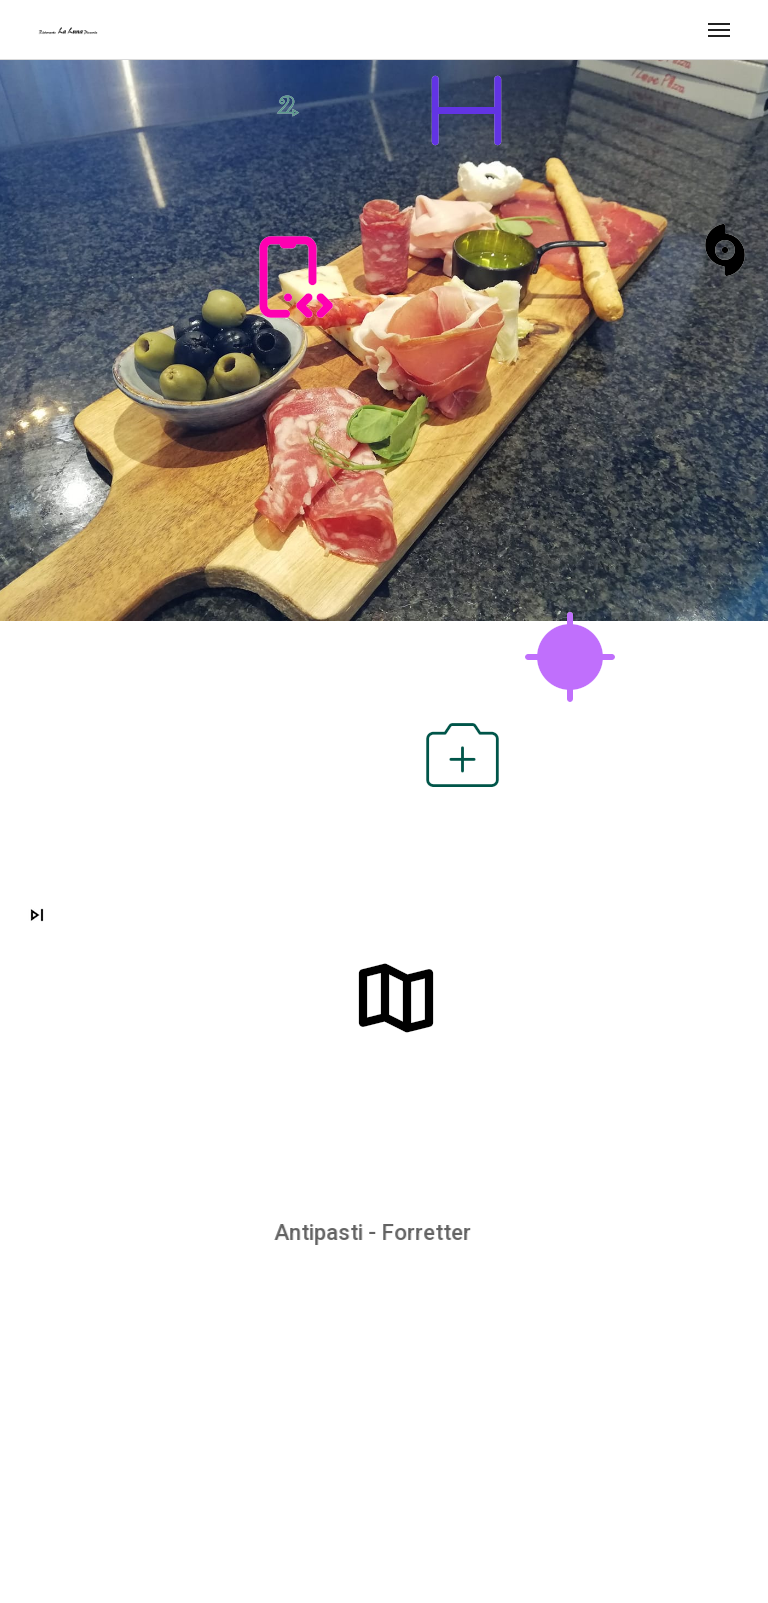 The image size is (768, 1603). Describe the element at coordinates (396, 998) in the screenshot. I see `view map or navigation` at that location.